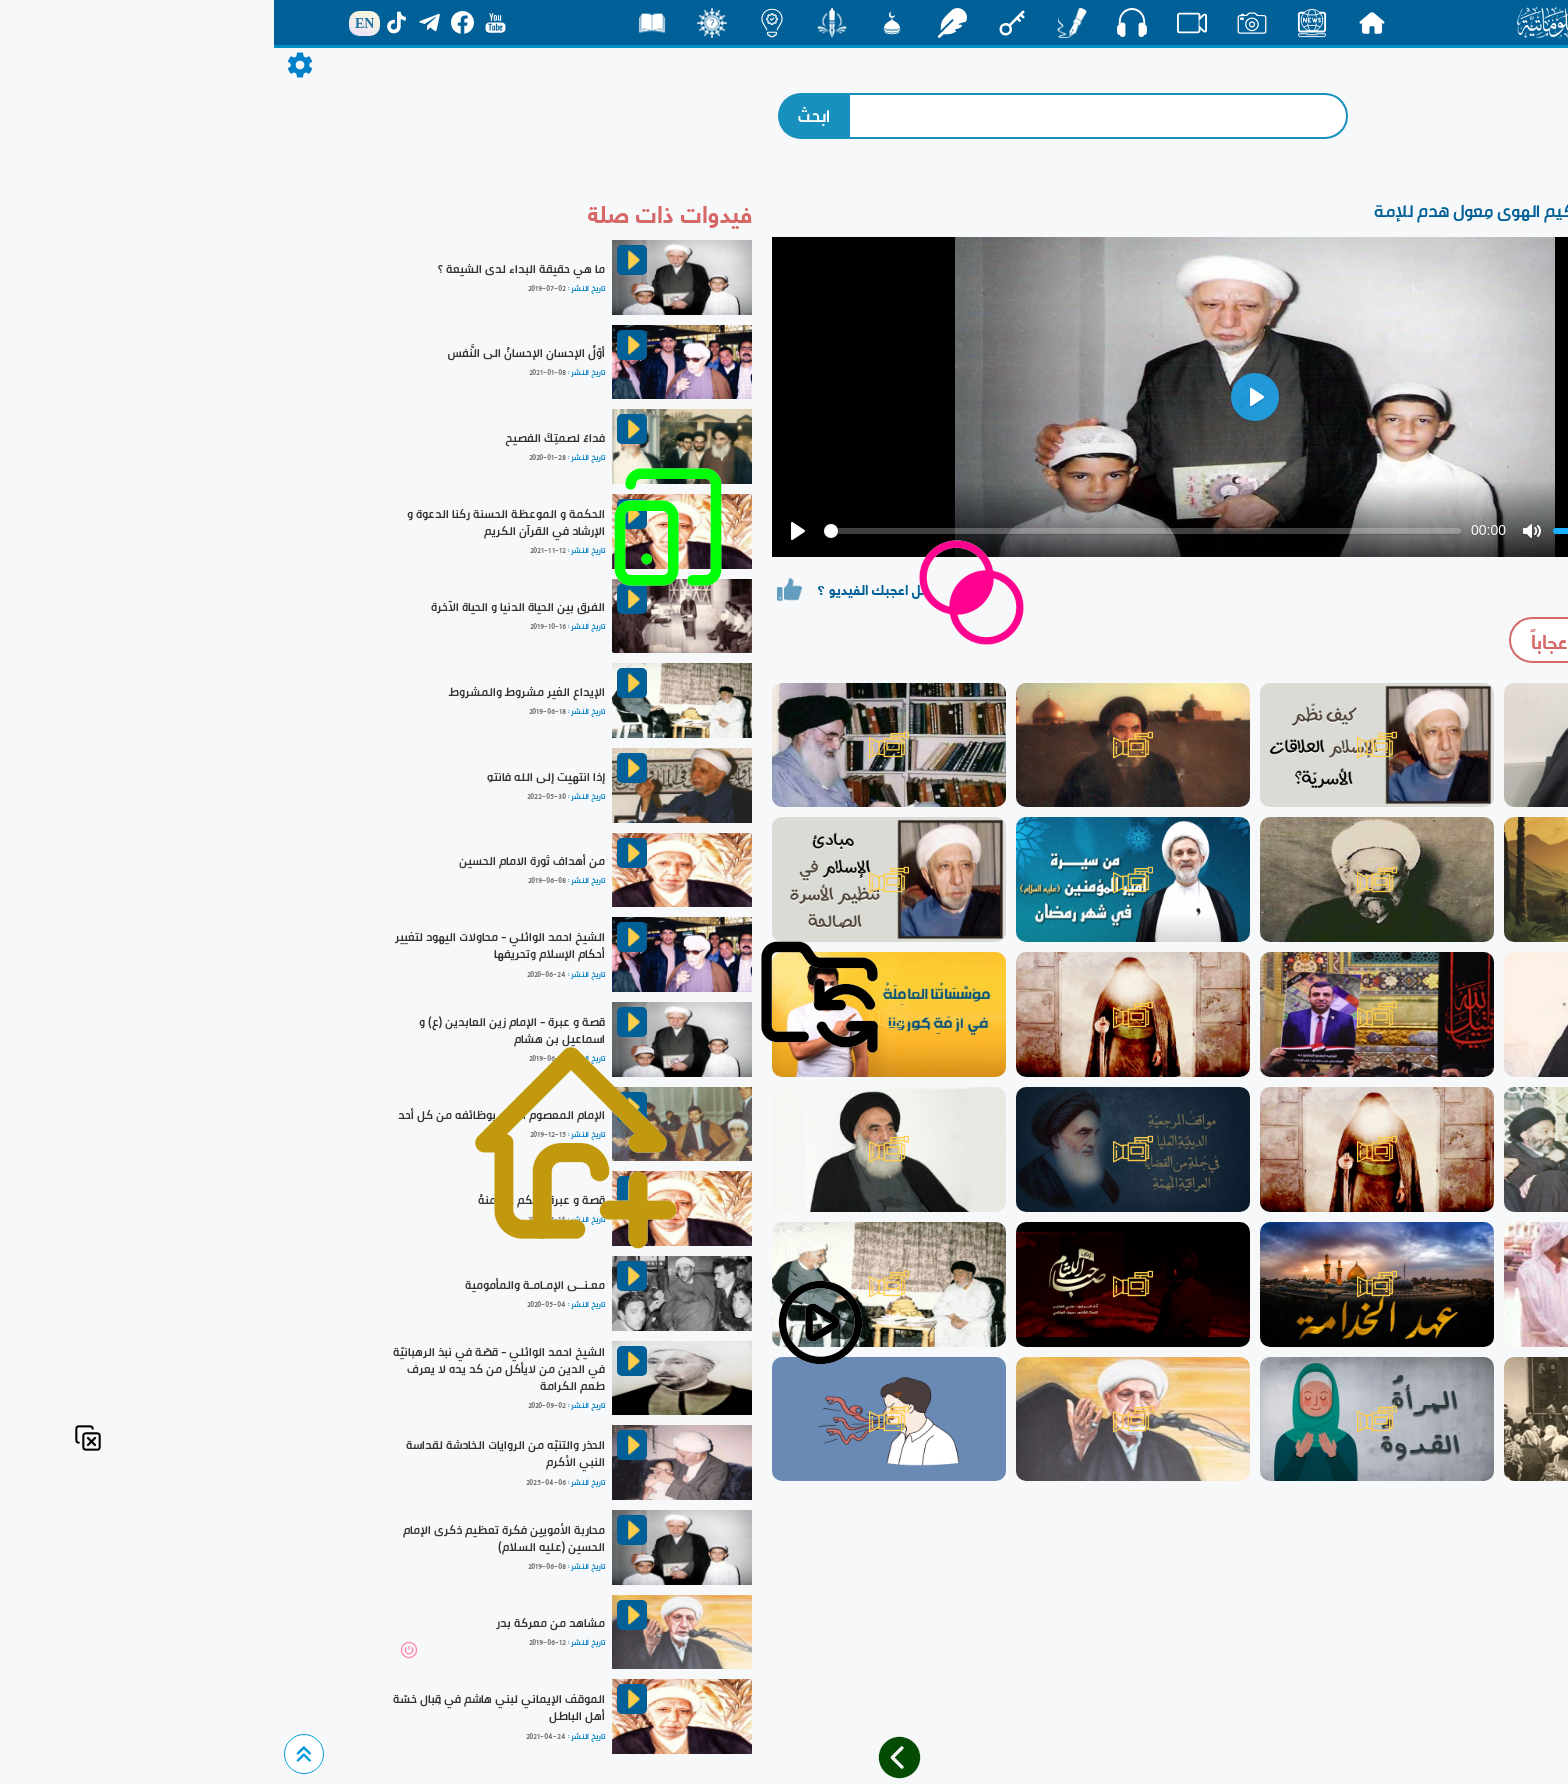  Describe the element at coordinates (819, 994) in the screenshot. I see `sync folder contents with cloud storage` at that location.